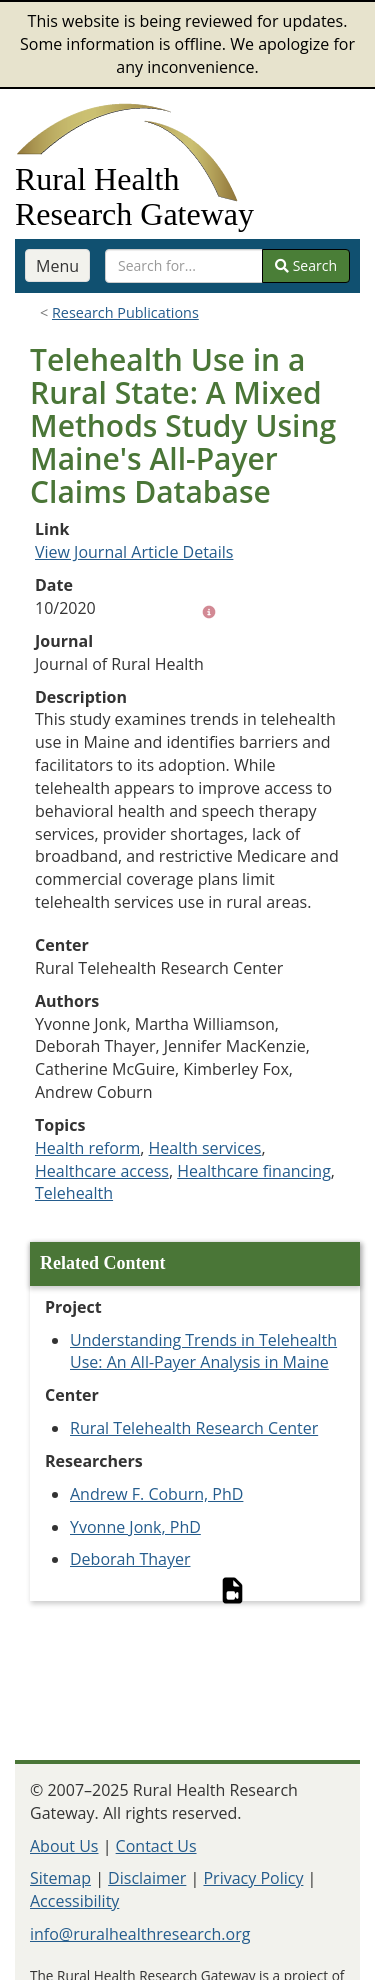  I want to click on view more information or details, so click(209, 612).